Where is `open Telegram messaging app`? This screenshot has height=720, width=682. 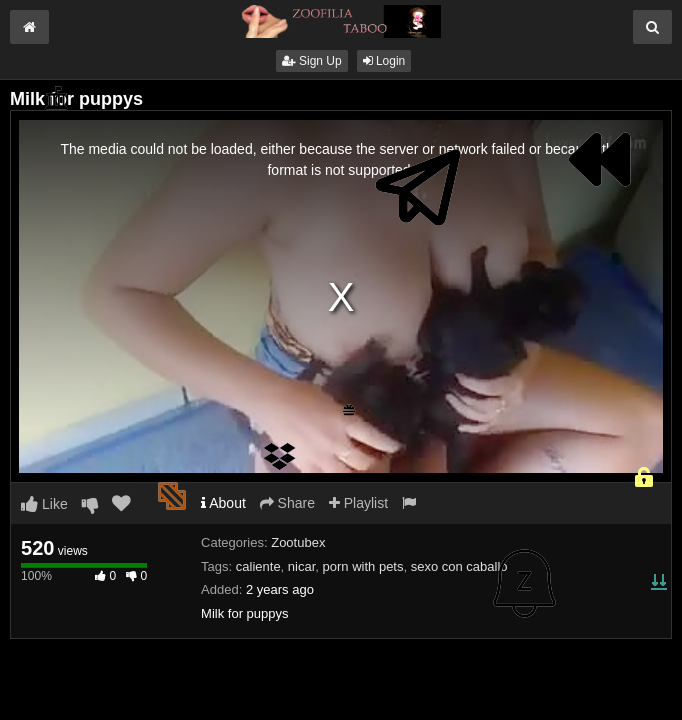
open Telegram messaging app is located at coordinates (421, 189).